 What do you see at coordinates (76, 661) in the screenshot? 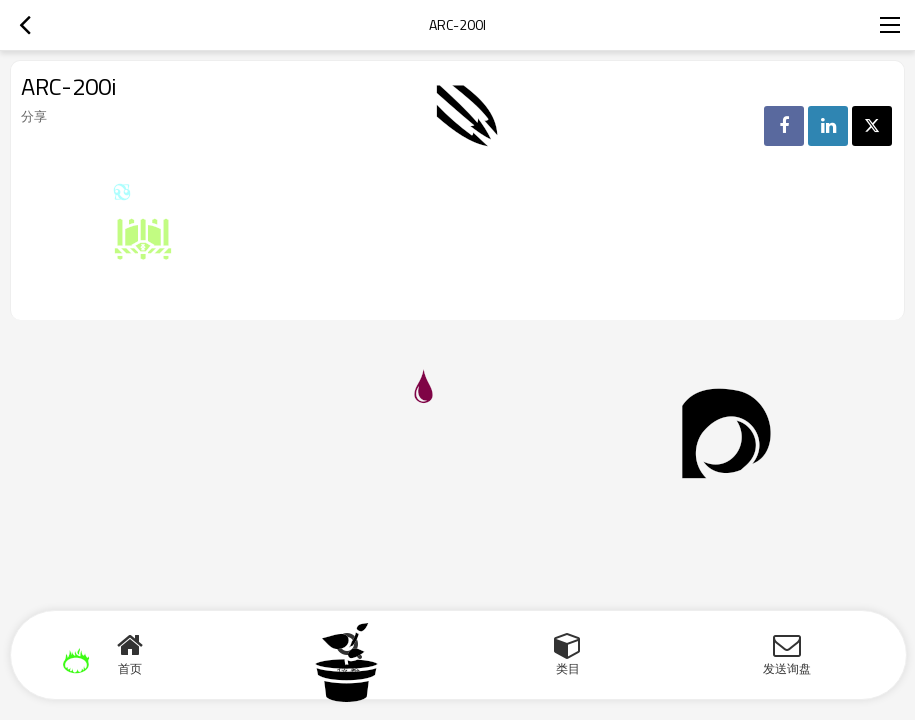
I see `activate fire shield or protective ability` at bounding box center [76, 661].